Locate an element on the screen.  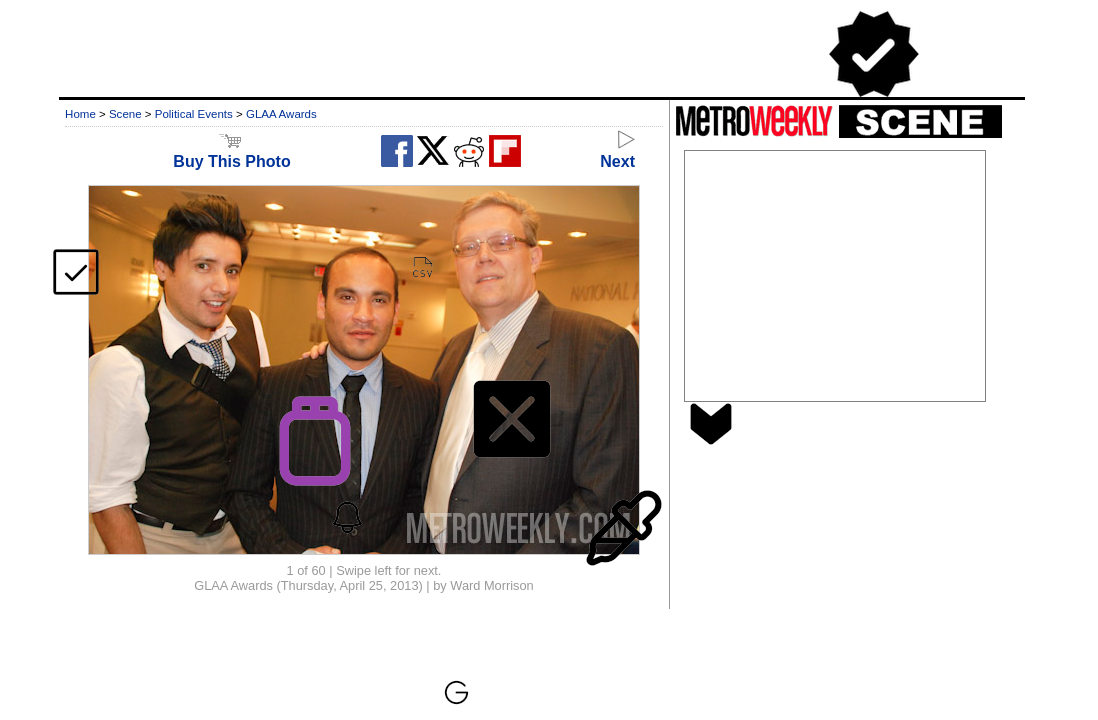
sign in with Google is located at coordinates (456, 692).